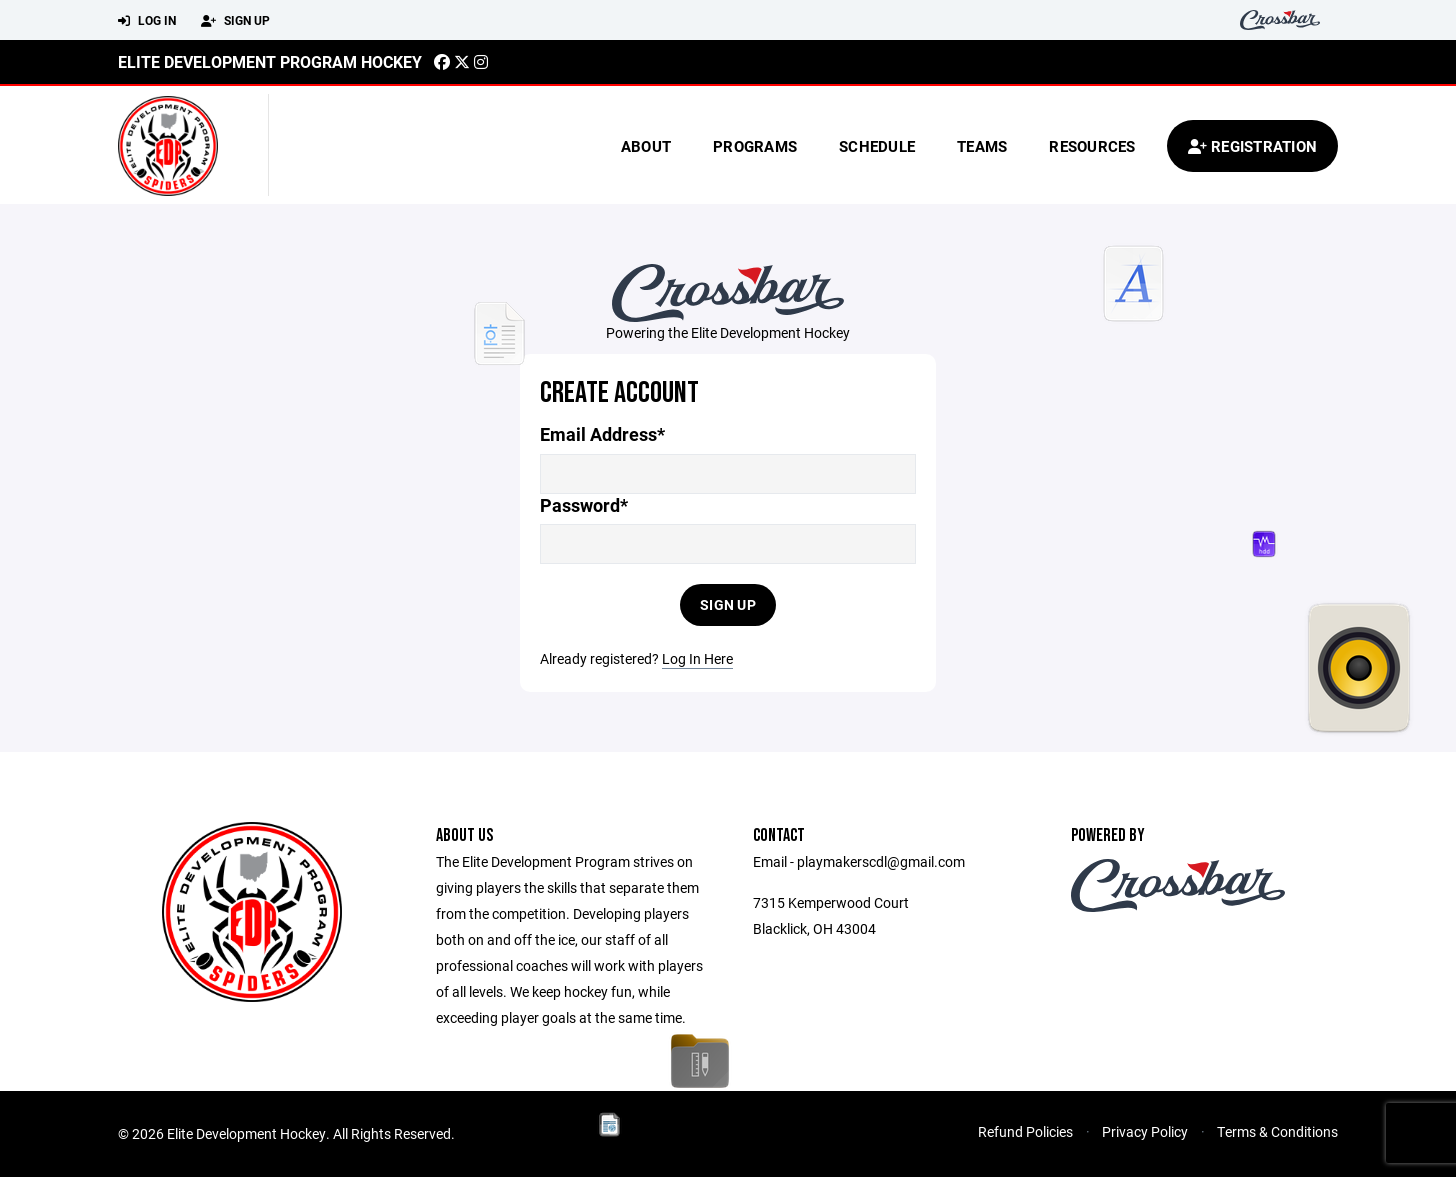 The height and width of the screenshot is (1177, 1456). I want to click on open a web template document file, so click(609, 1124).